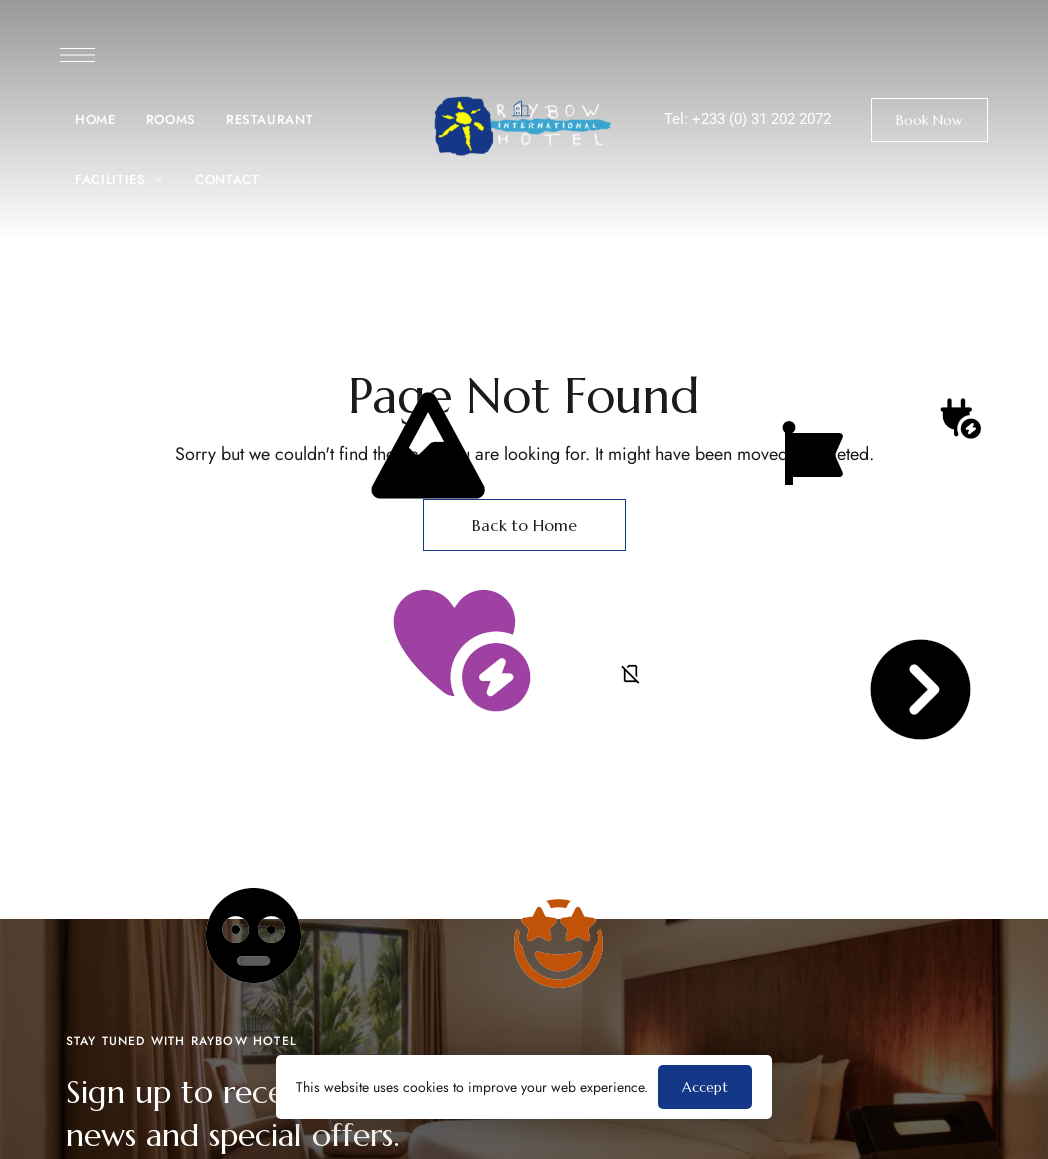  Describe the element at coordinates (253, 935) in the screenshot. I see `flushed or surprised reaction emoji` at that location.